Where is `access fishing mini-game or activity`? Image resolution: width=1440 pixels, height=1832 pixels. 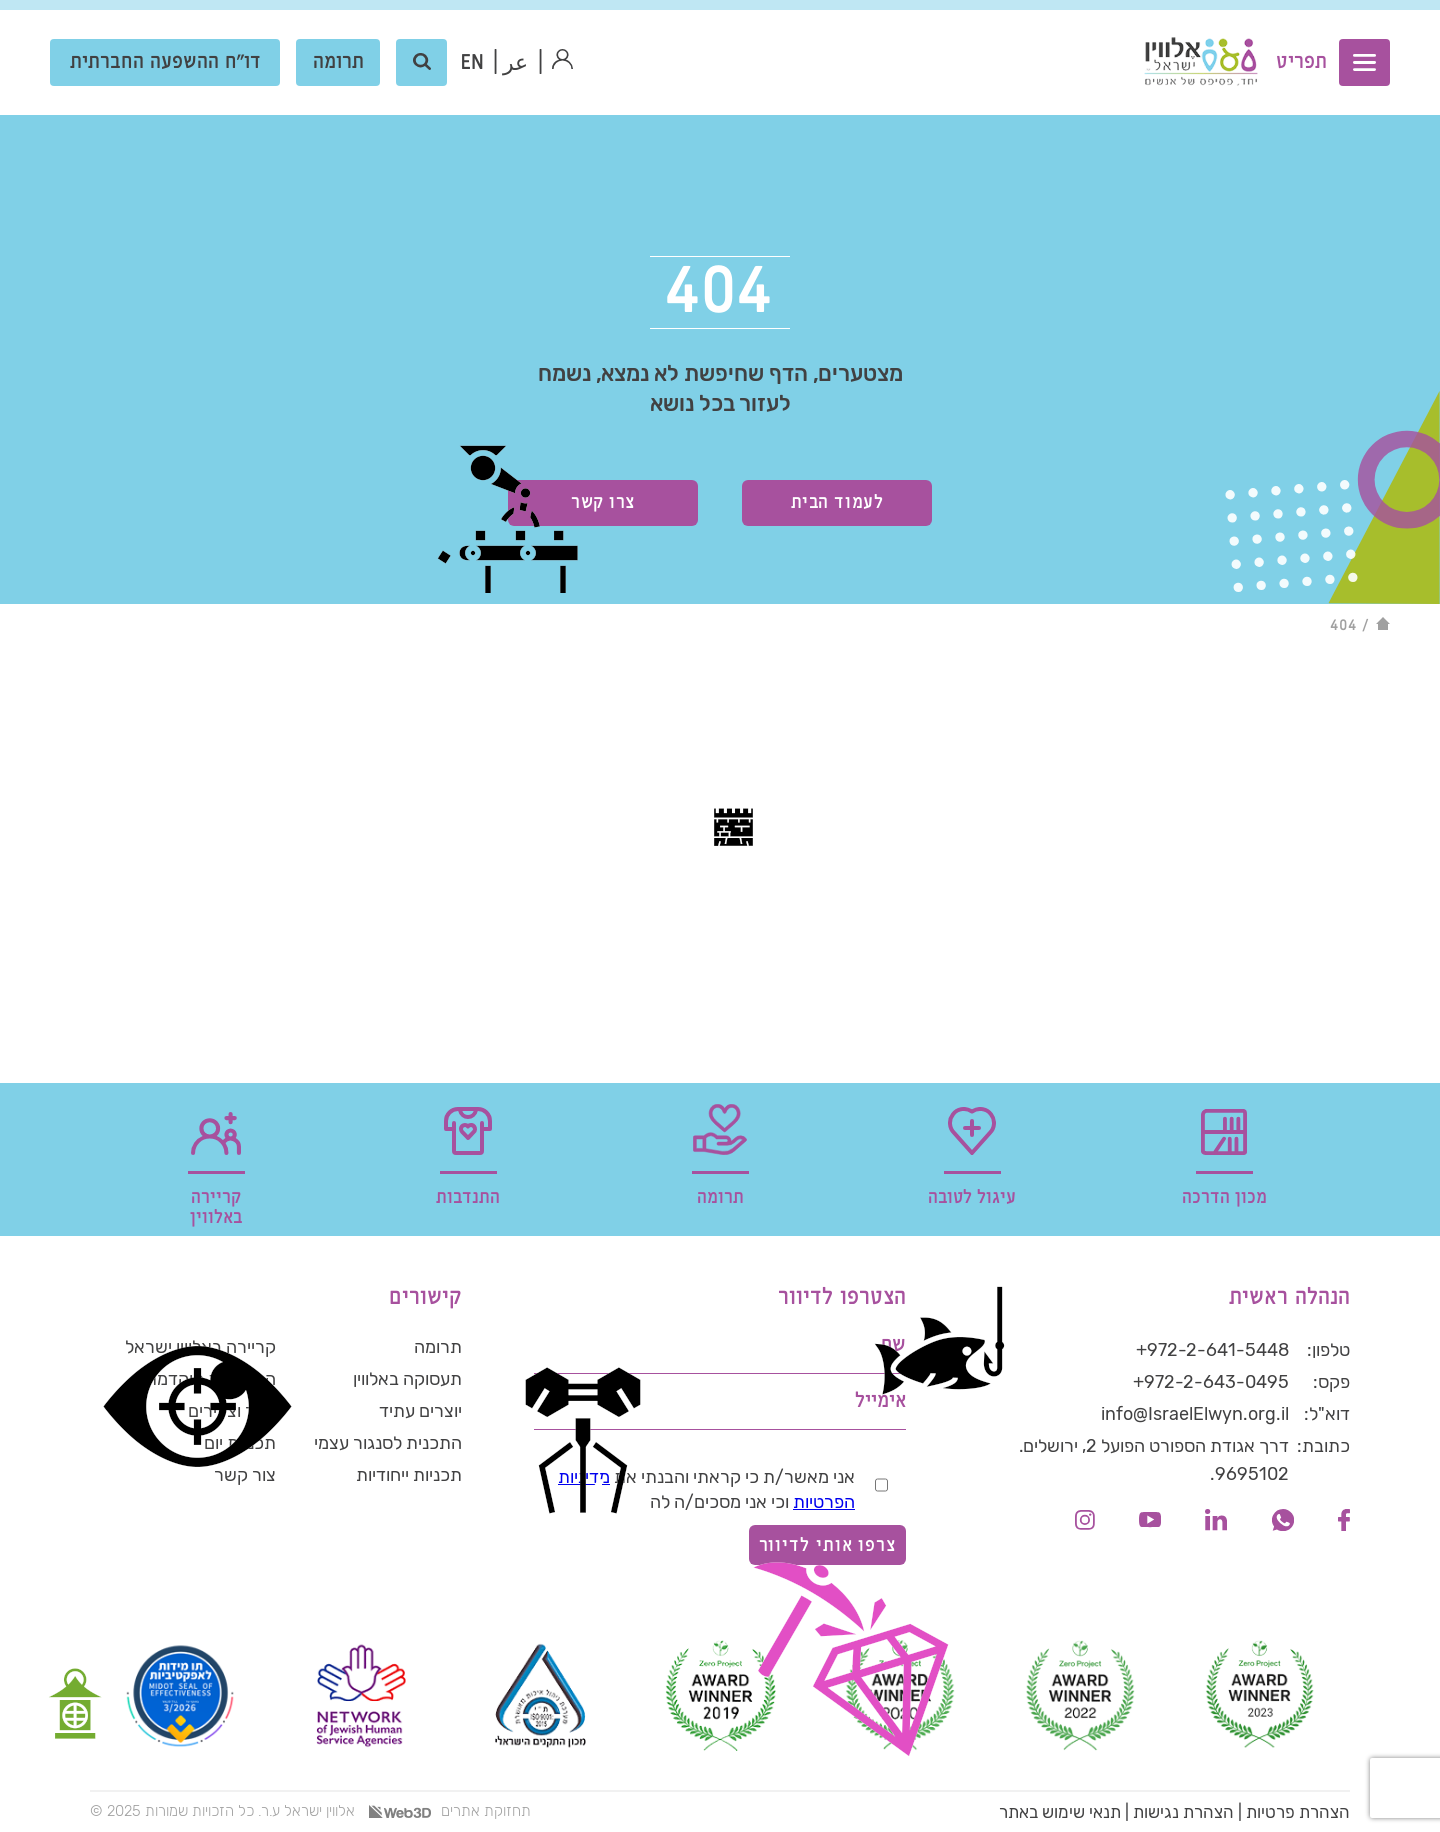 access fishing mini-game or activity is located at coordinates (942, 1349).